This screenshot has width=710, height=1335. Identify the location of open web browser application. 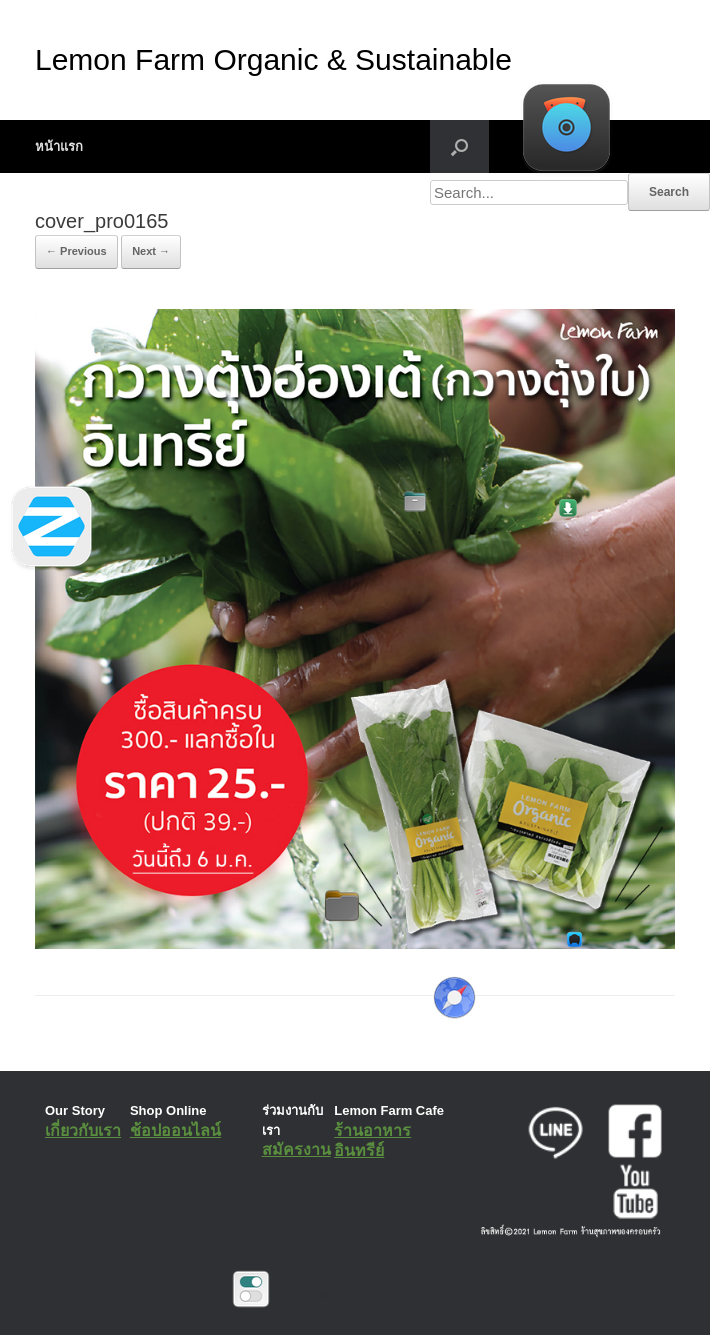
(454, 997).